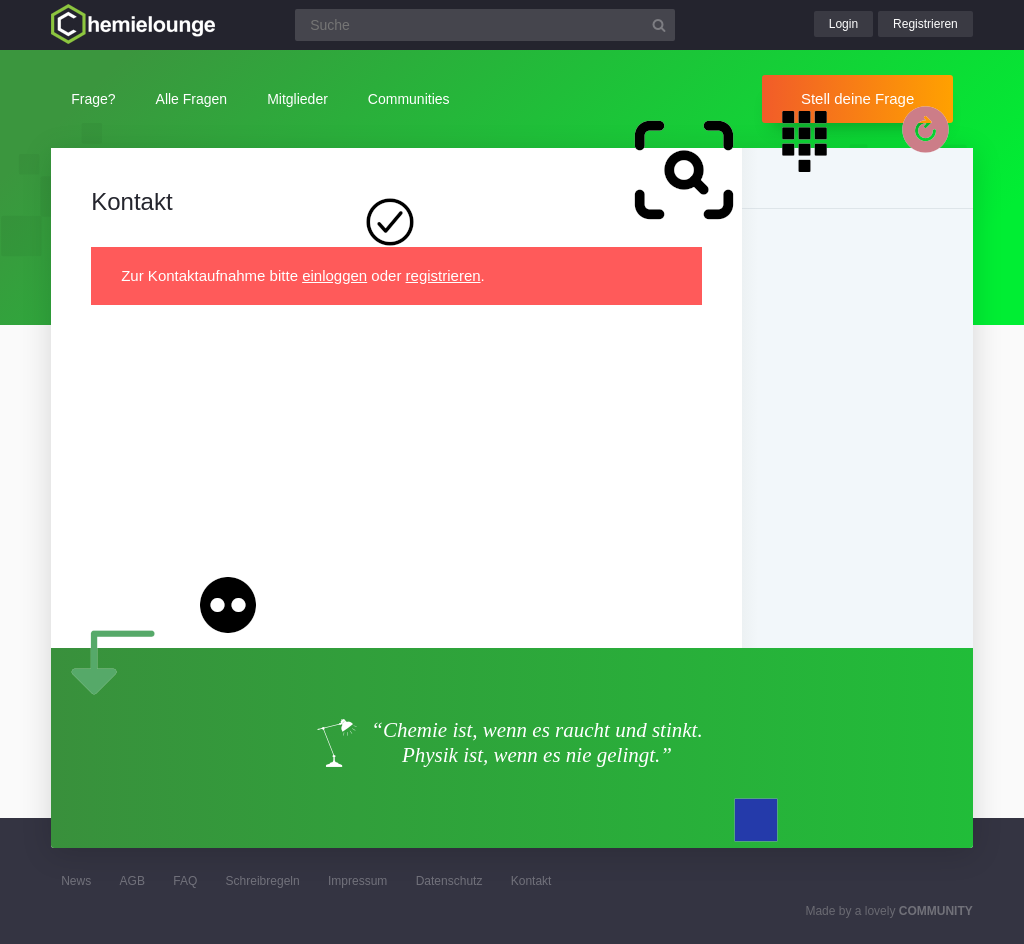 Image resolution: width=1024 pixels, height=944 pixels. What do you see at coordinates (228, 605) in the screenshot?
I see `open Flickr app` at bounding box center [228, 605].